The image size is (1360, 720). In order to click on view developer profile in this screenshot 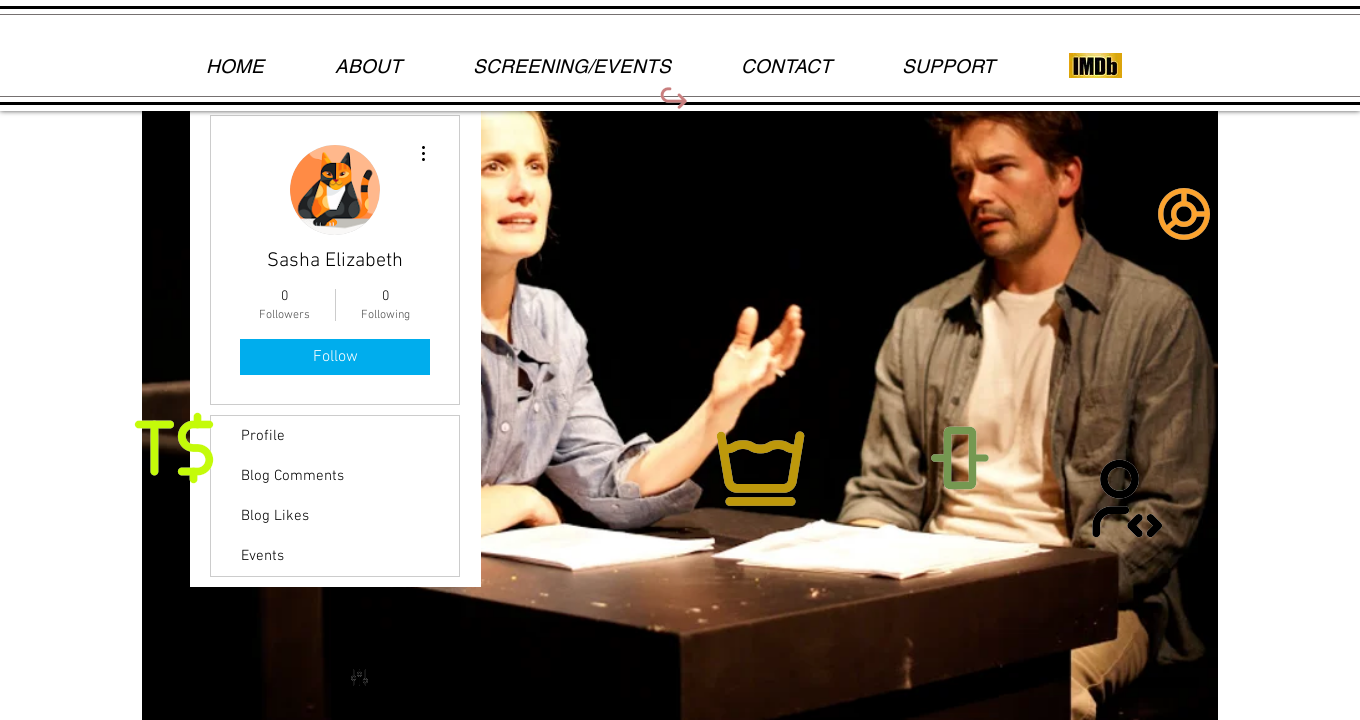, I will do `click(1119, 498)`.